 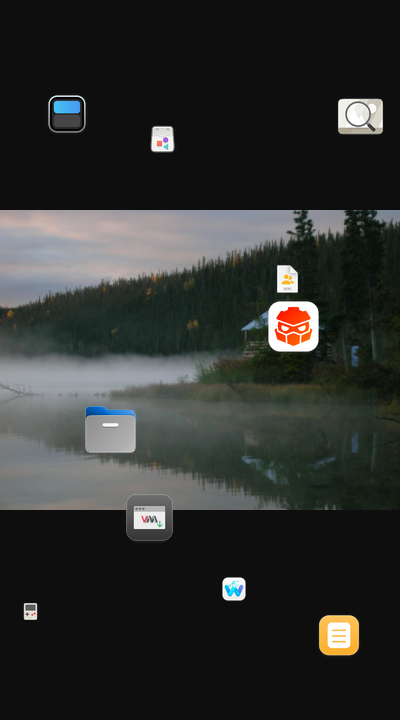 What do you see at coordinates (360, 116) in the screenshot?
I see `open the photo viewer application` at bounding box center [360, 116].